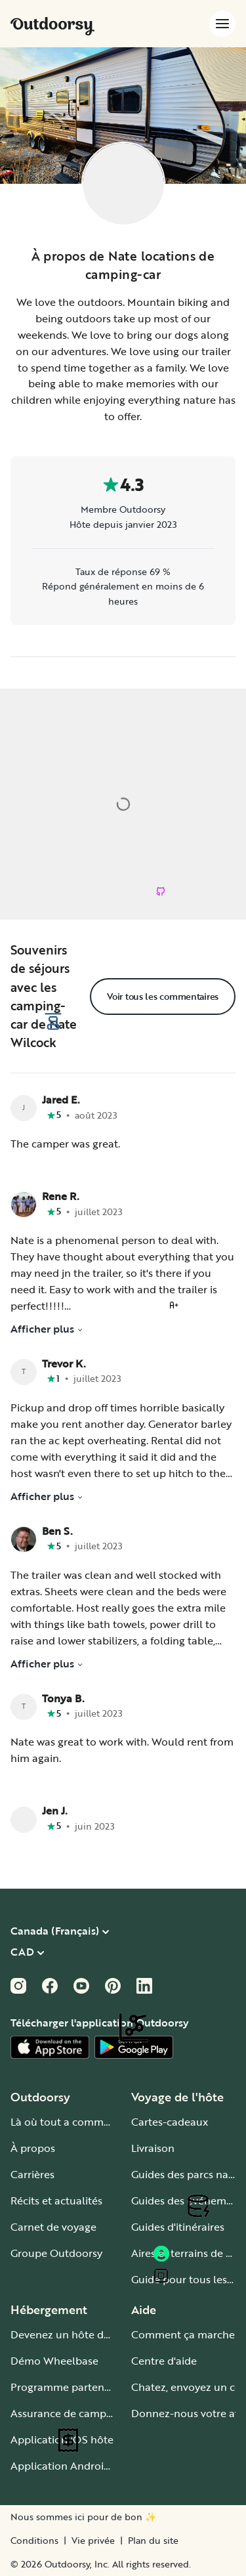 The image size is (246, 2576). I want to click on increase text size, so click(174, 1305).